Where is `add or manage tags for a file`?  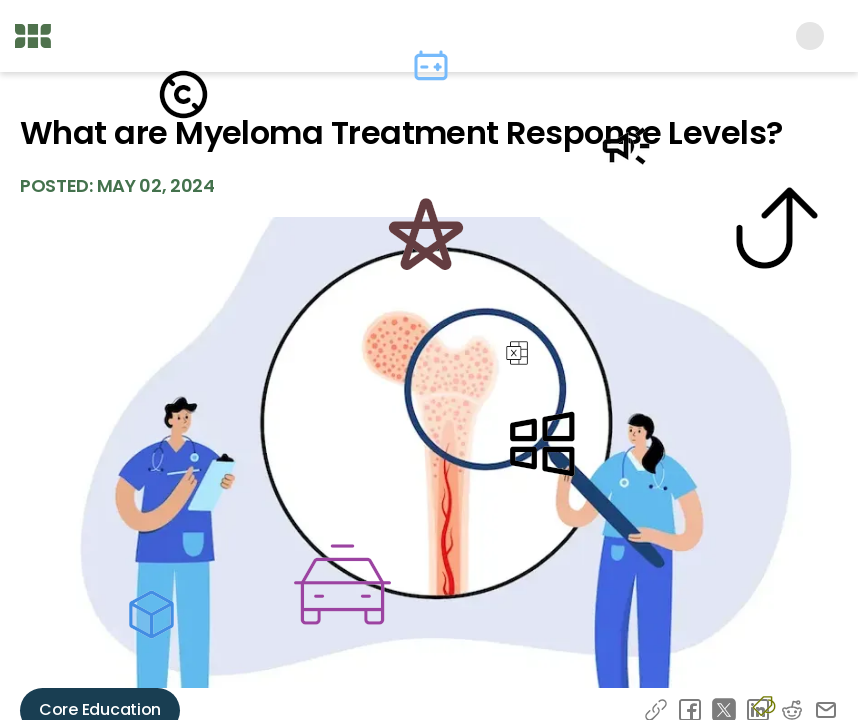
add or manage tags for a file is located at coordinates (763, 705).